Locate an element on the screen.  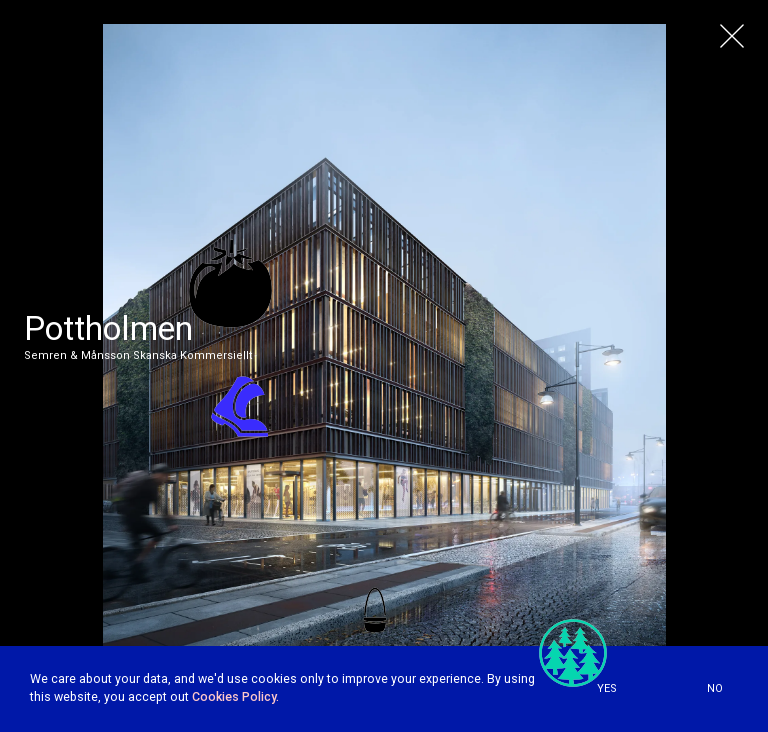
access your shopping bag or cart is located at coordinates (375, 610).